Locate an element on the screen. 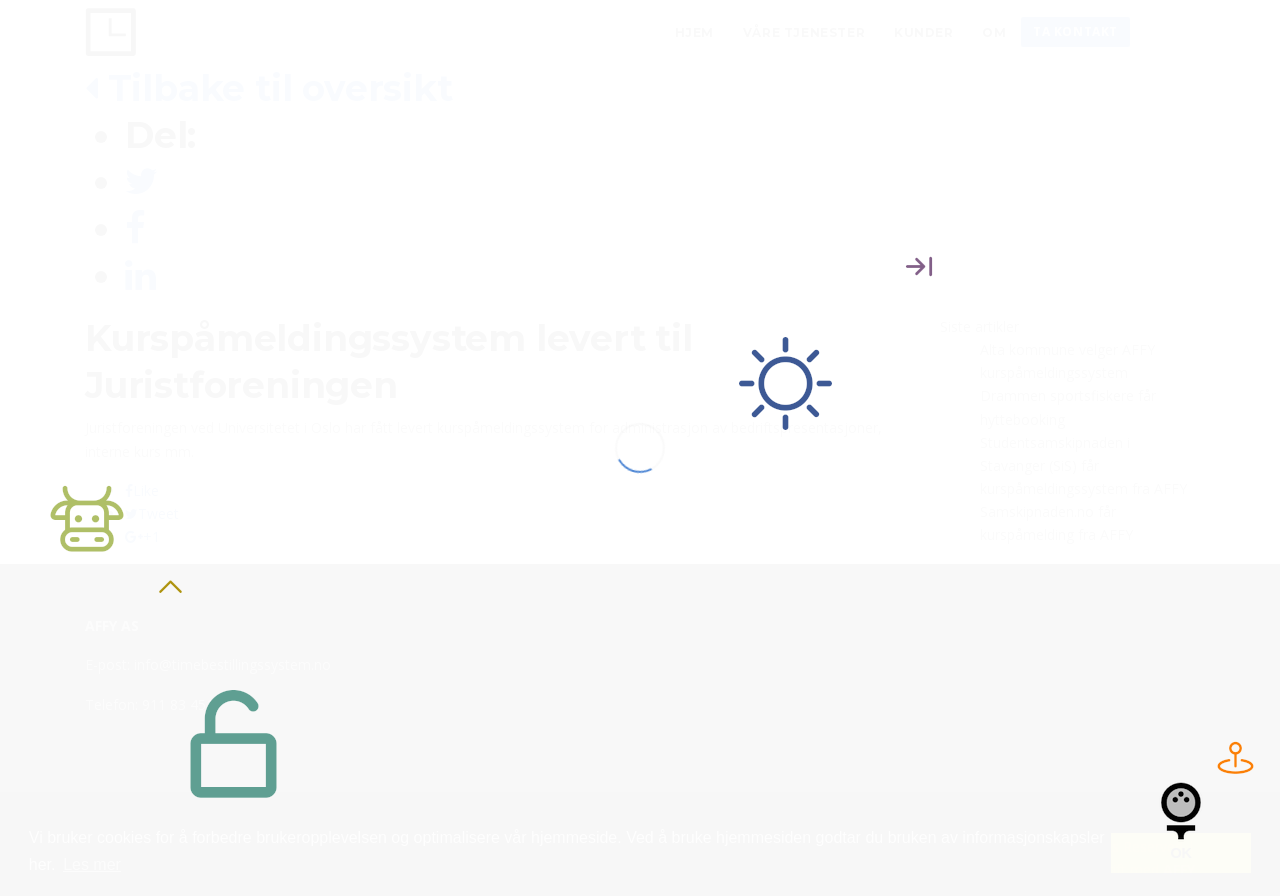 The width and height of the screenshot is (1280, 896). collapse an expanded section is located at coordinates (170, 586).